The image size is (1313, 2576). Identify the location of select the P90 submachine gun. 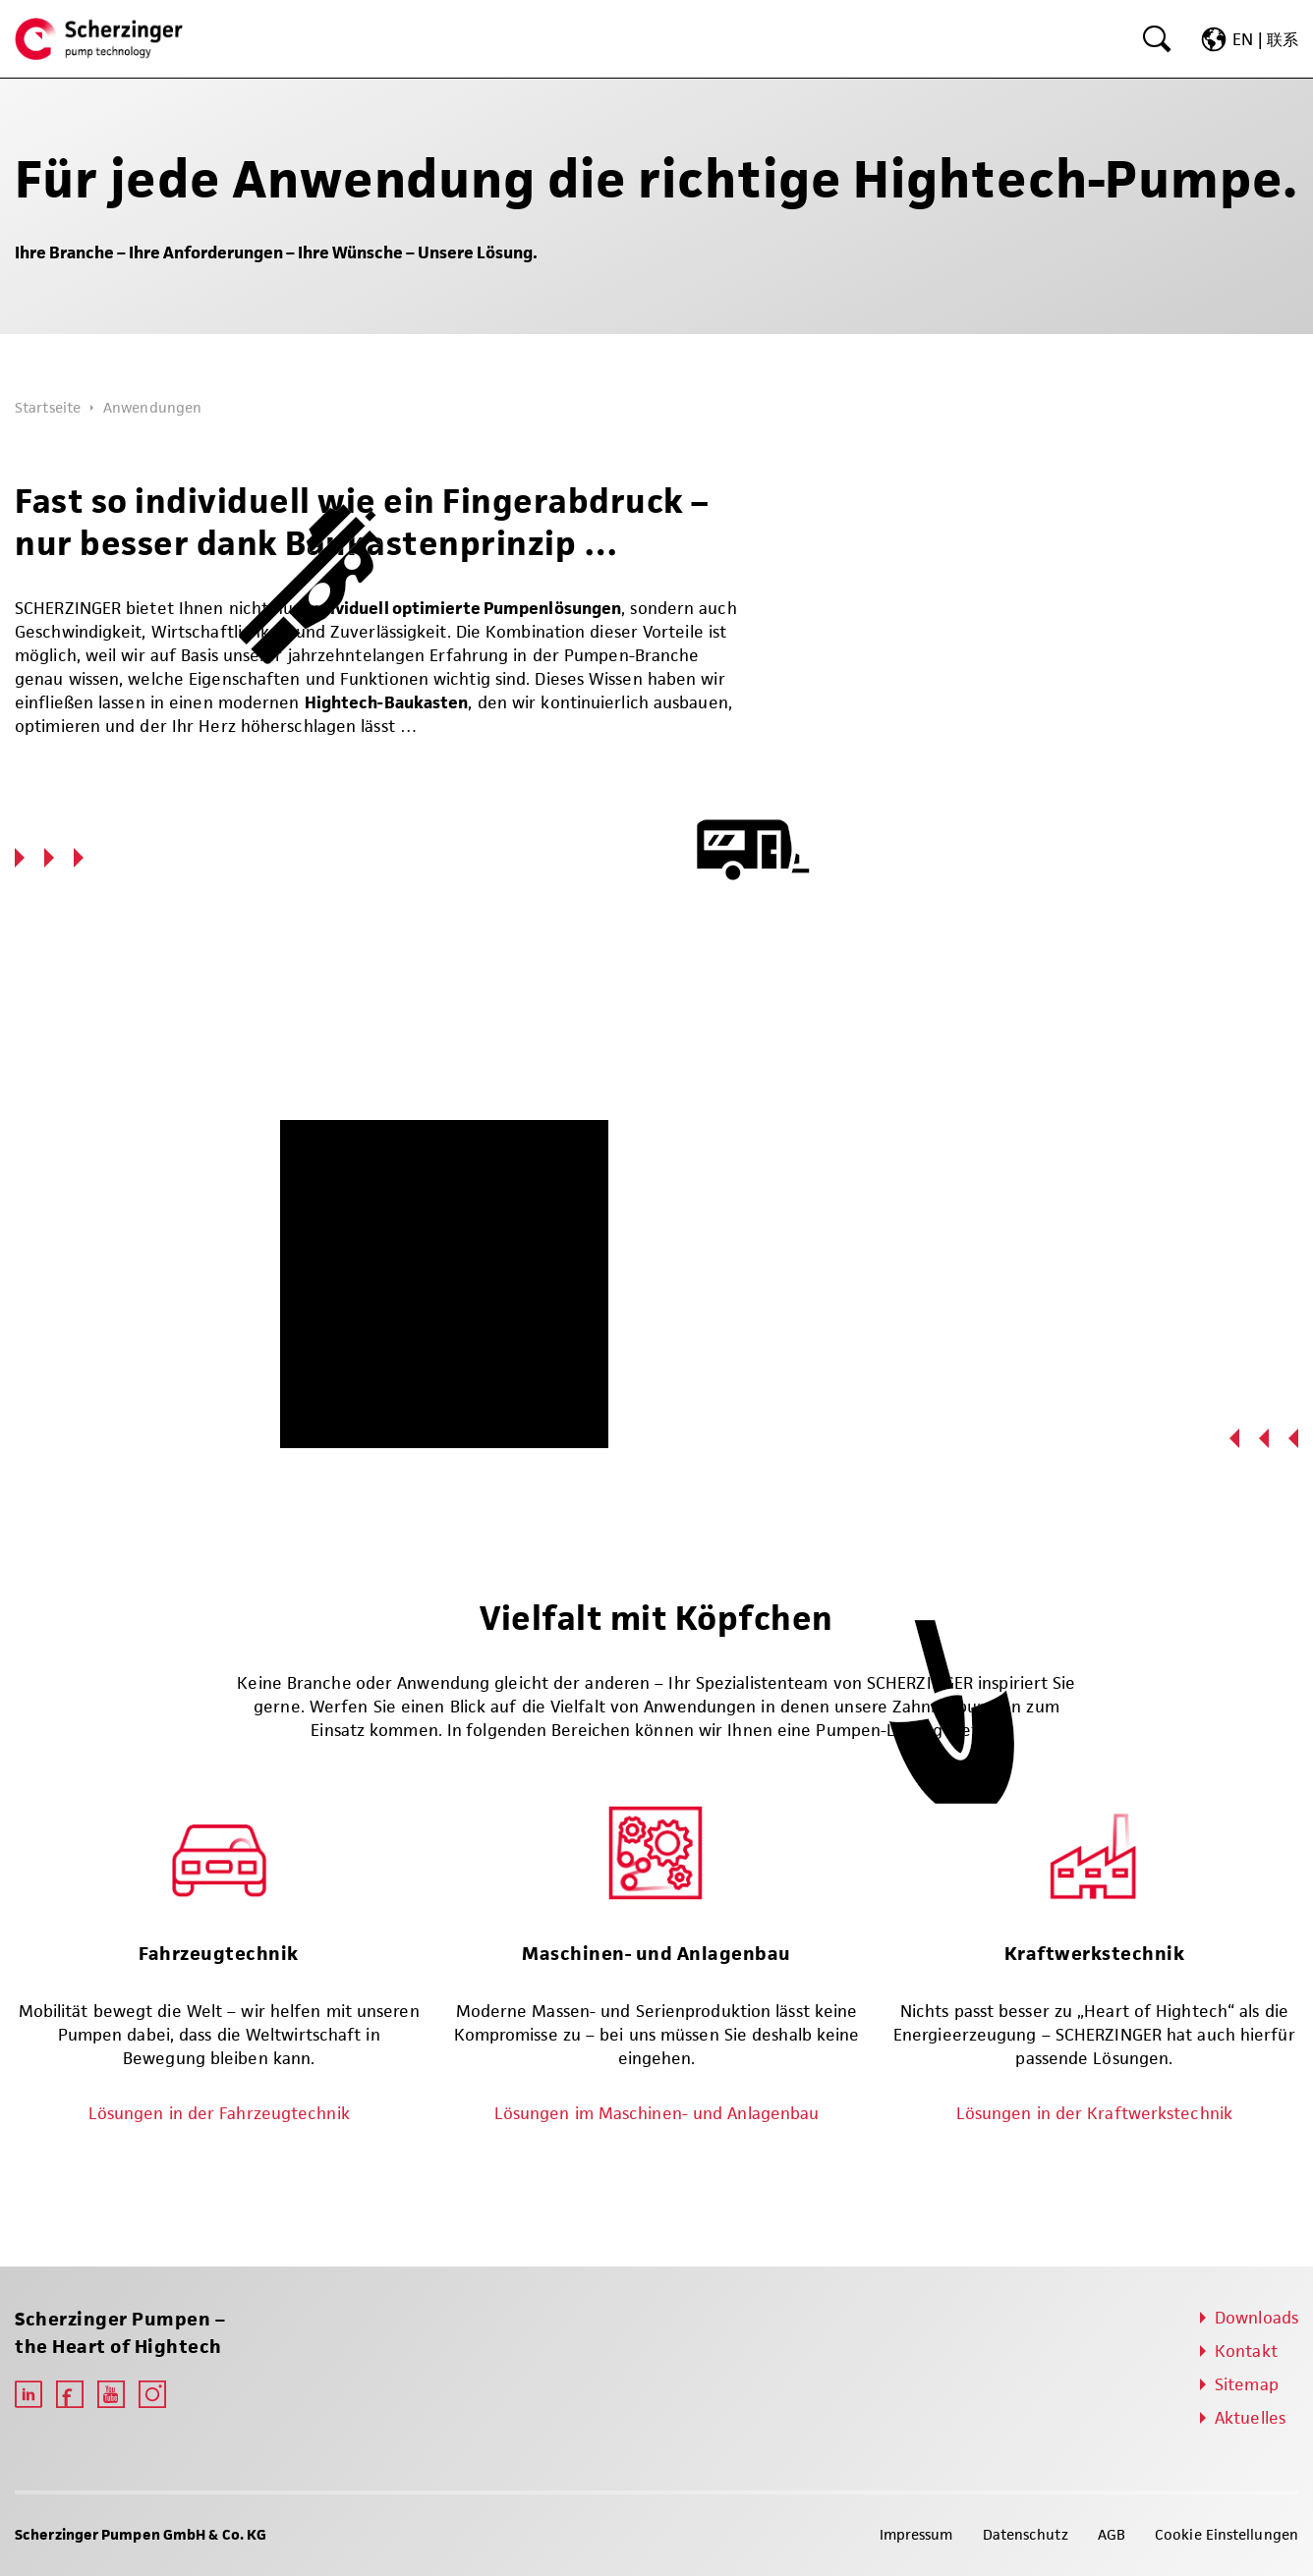
(310, 584).